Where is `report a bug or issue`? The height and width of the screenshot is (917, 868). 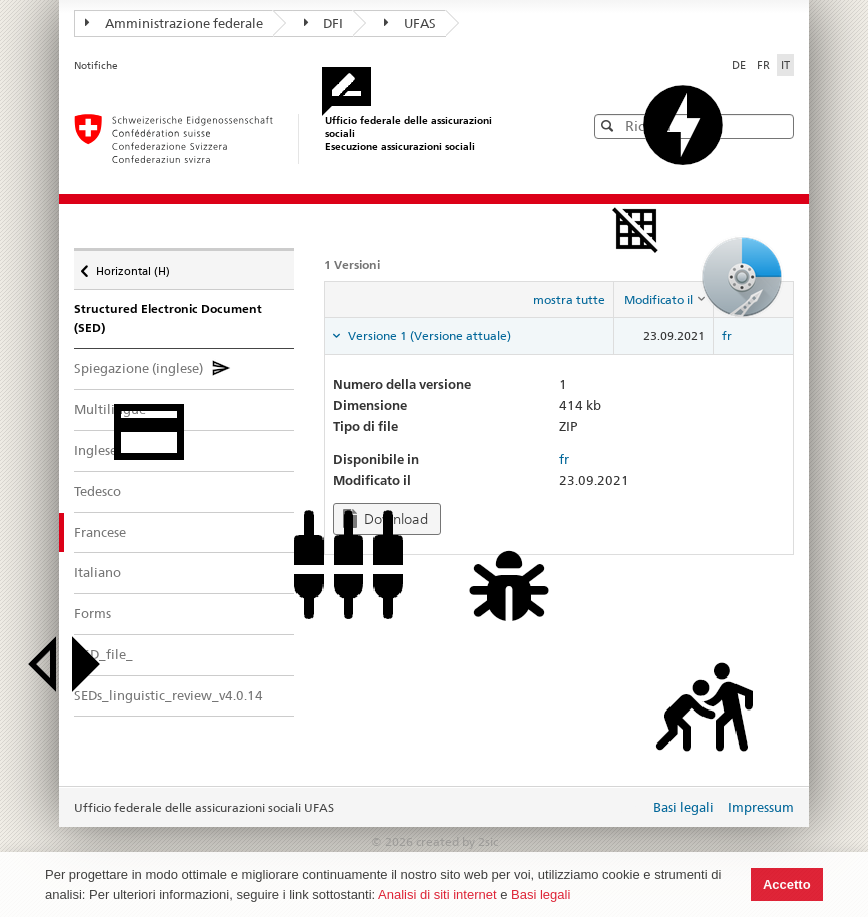
report a bug or issue is located at coordinates (509, 586).